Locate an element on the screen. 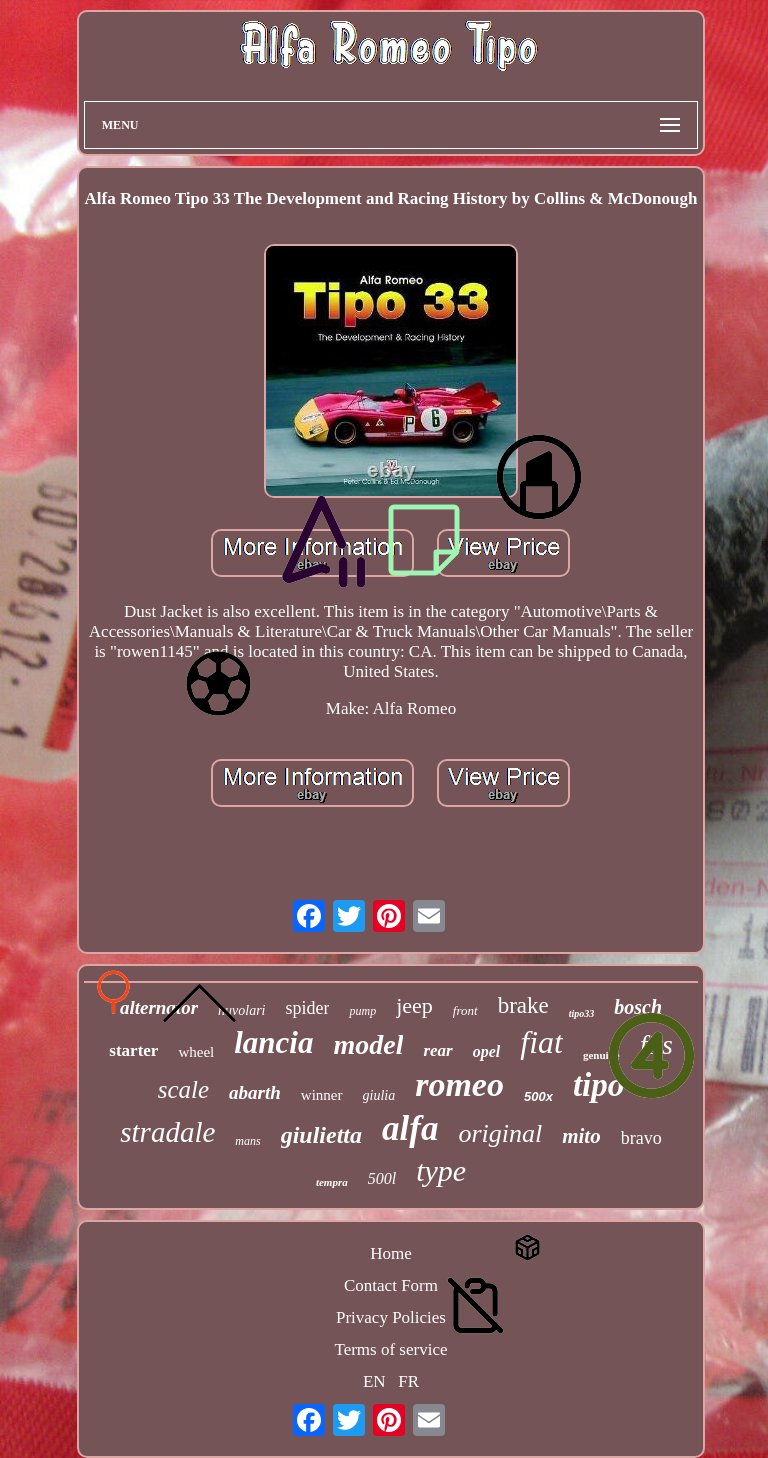  collapse an expanded section is located at coordinates (199, 1006).